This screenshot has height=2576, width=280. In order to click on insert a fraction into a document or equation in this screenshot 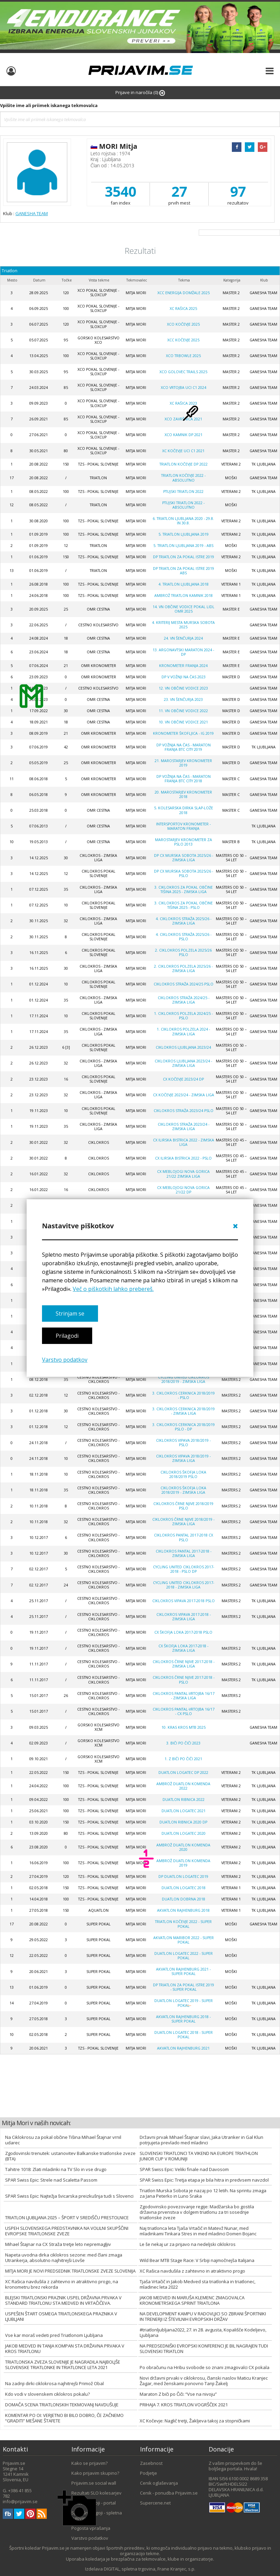, I will do `click(146, 1858)`.